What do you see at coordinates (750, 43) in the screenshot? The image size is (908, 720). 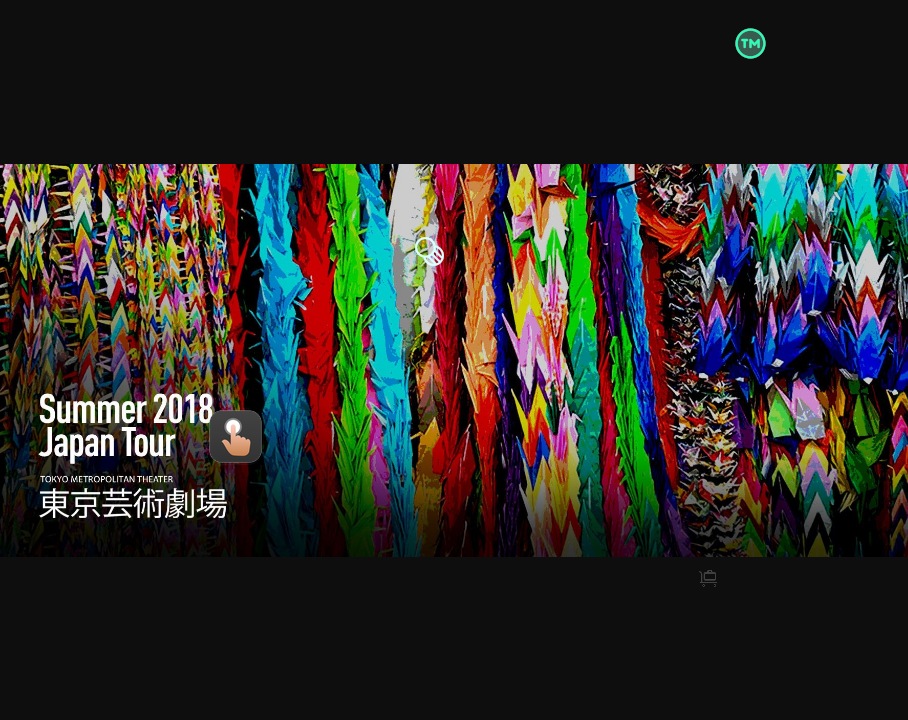 I see `indicates trademarked content or branding` at bounding box center [750, 43].